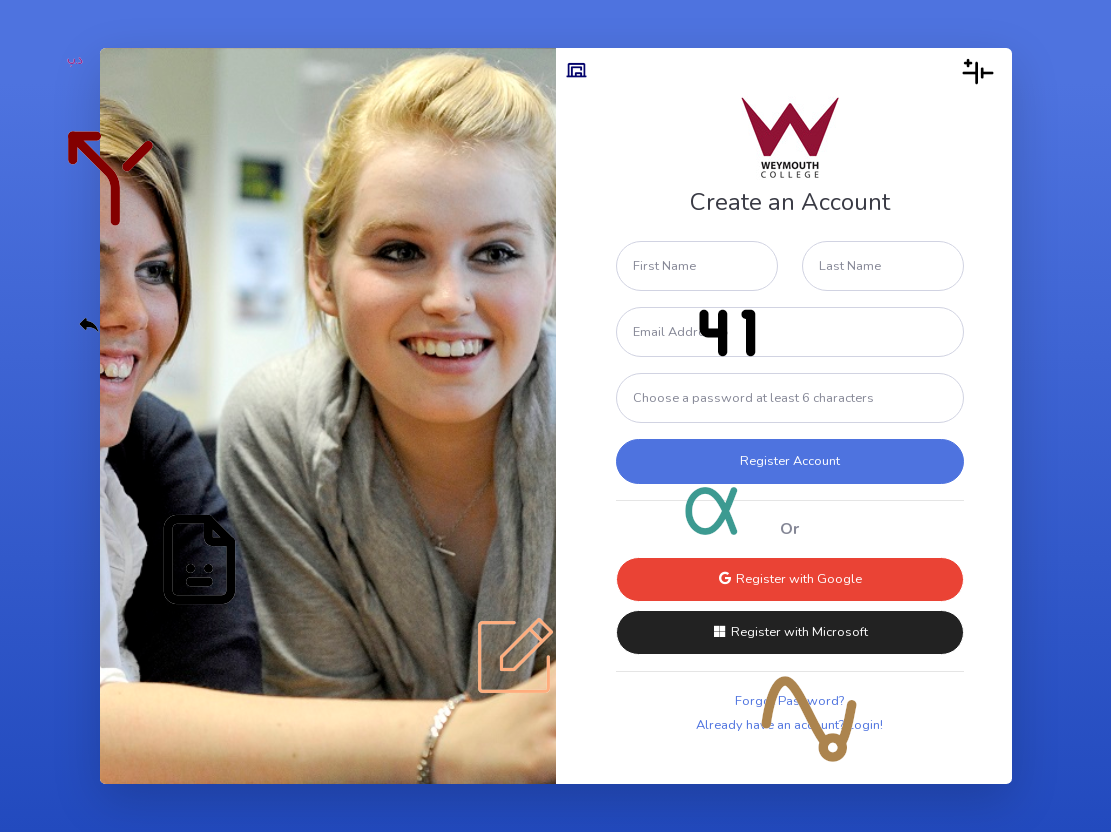 The height and width of the screenshot is (832, 1111). What do you see at coordinates (514, 657) in the screenshot?
I see `create a new note` at bounding box center [514, 657].